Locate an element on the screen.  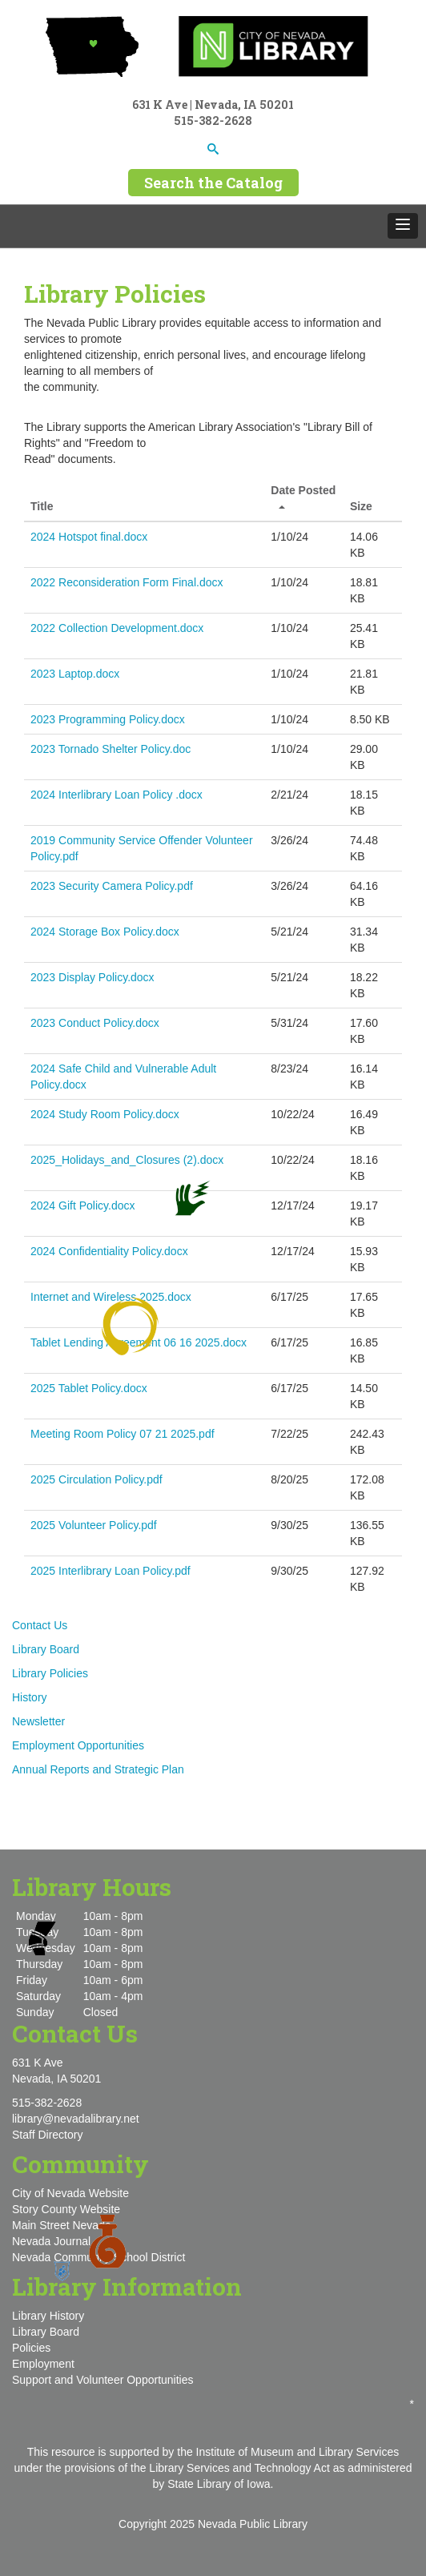
zen or meditation mode is located at coordinates (131, 1326).